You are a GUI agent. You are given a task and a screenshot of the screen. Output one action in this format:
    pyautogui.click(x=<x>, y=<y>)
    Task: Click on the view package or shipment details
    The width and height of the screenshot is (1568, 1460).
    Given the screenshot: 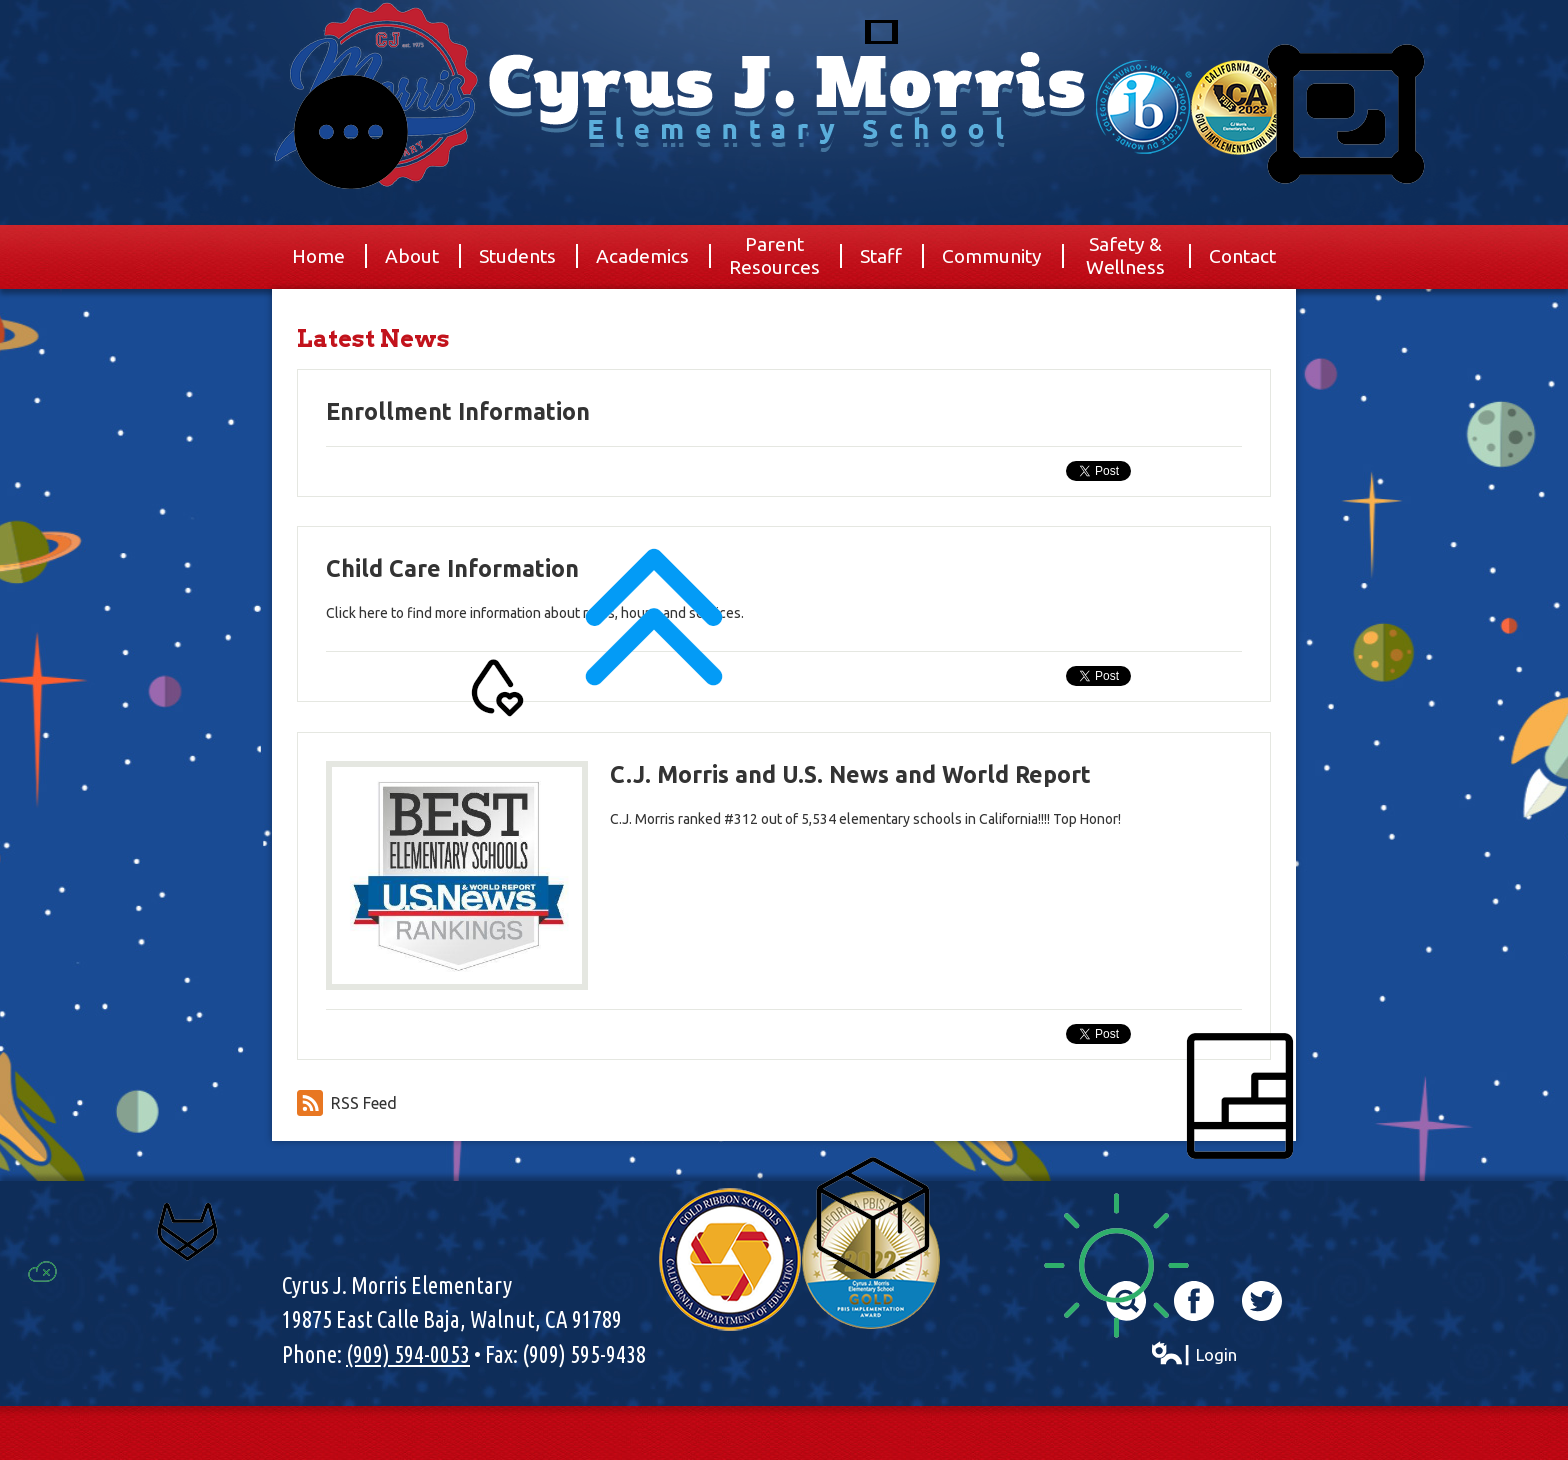 What is the action you would take?
    pyautogui.click(x=873, y=1218)
    